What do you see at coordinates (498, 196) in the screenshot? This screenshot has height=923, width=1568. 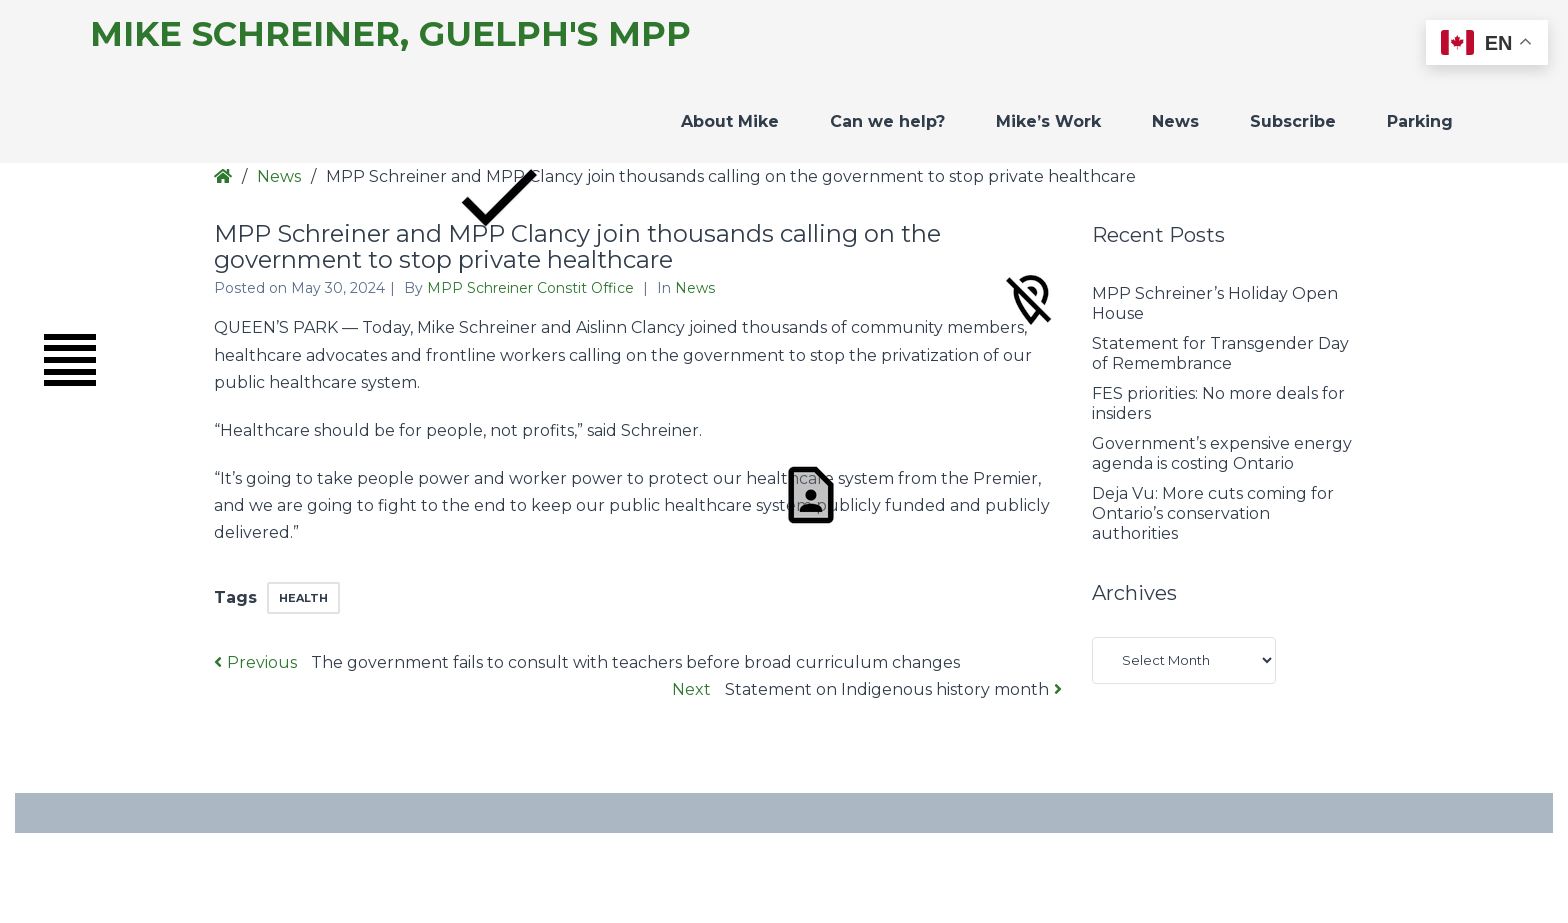 I see `confirm or submit an action` at bounding box center [498, 196].